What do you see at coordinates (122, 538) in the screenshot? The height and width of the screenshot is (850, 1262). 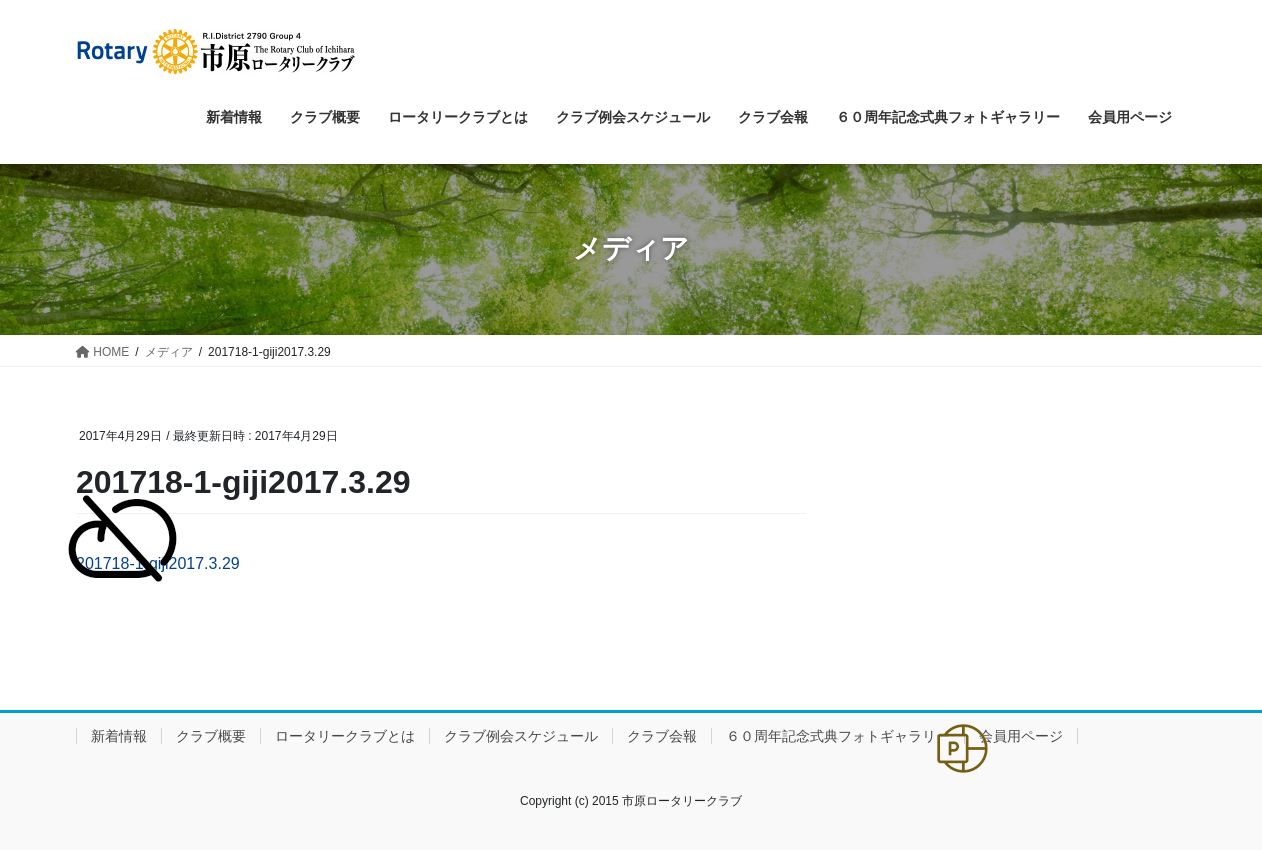 I see `indicates cloud sync is disabled` at bounding box center [122, 538].